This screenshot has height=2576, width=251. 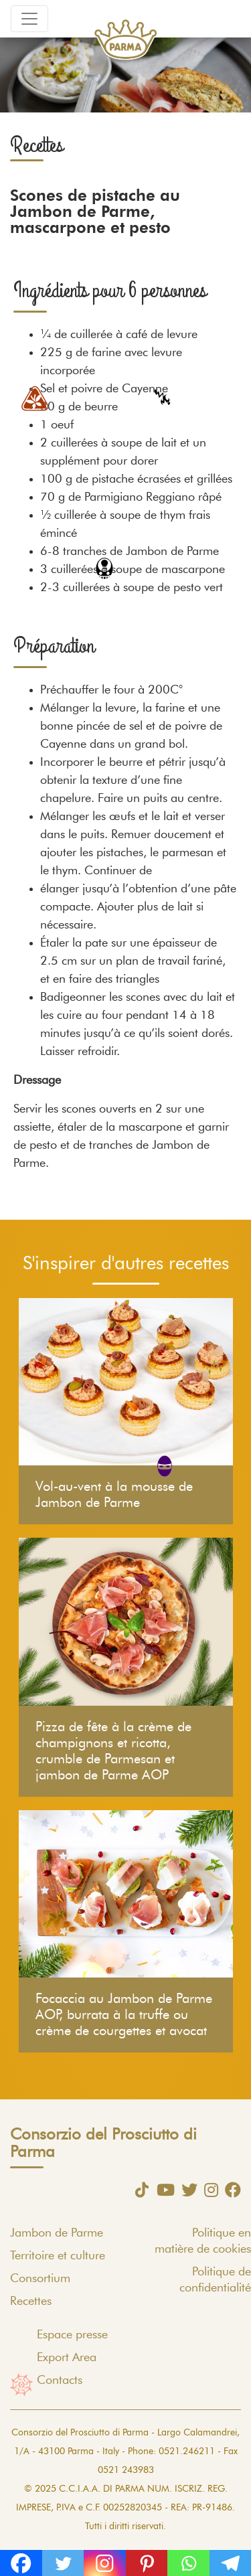 What do you see at coordinates (35, 400) in the screenshot?
I see `warning about environmental or ecological impact` at bounding box center [35, 400].